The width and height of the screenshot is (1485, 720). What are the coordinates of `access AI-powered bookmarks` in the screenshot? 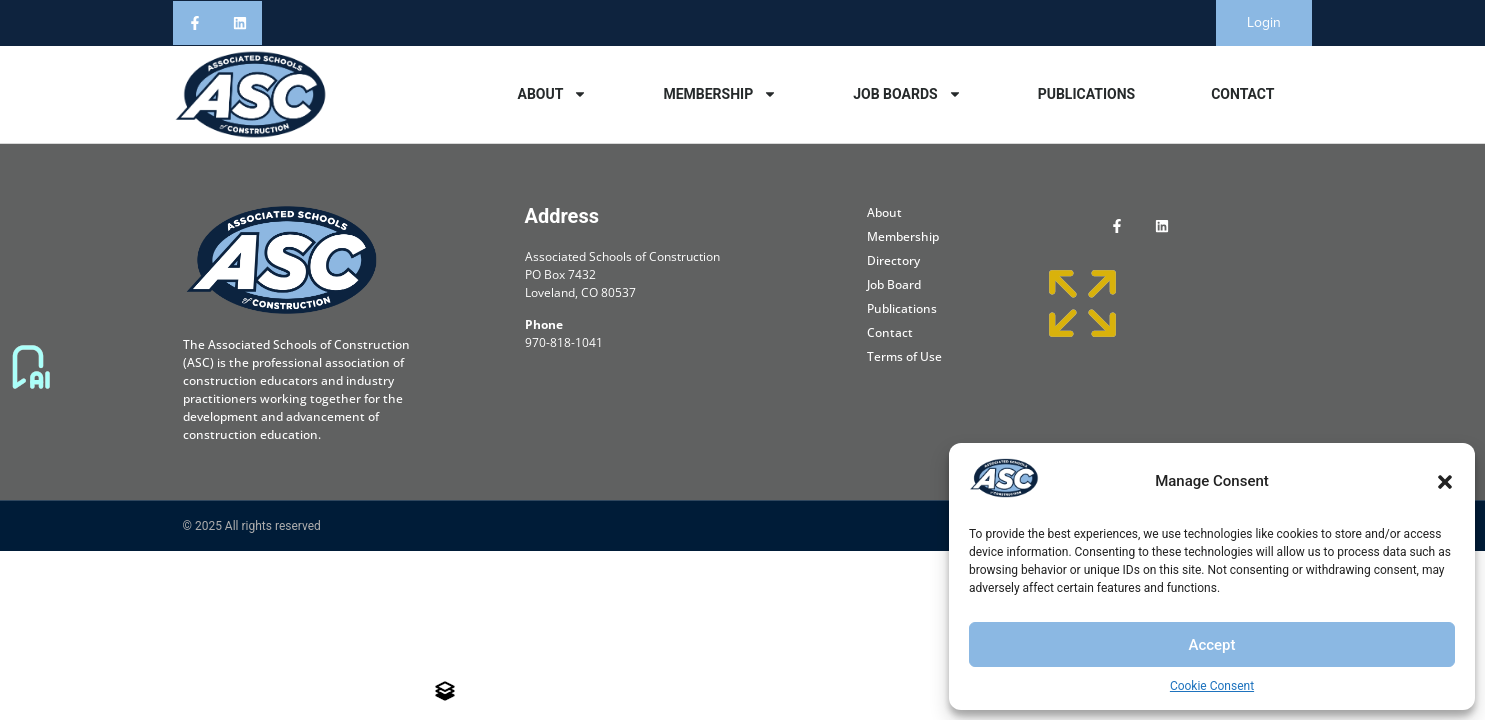 It's located at (28, 367).